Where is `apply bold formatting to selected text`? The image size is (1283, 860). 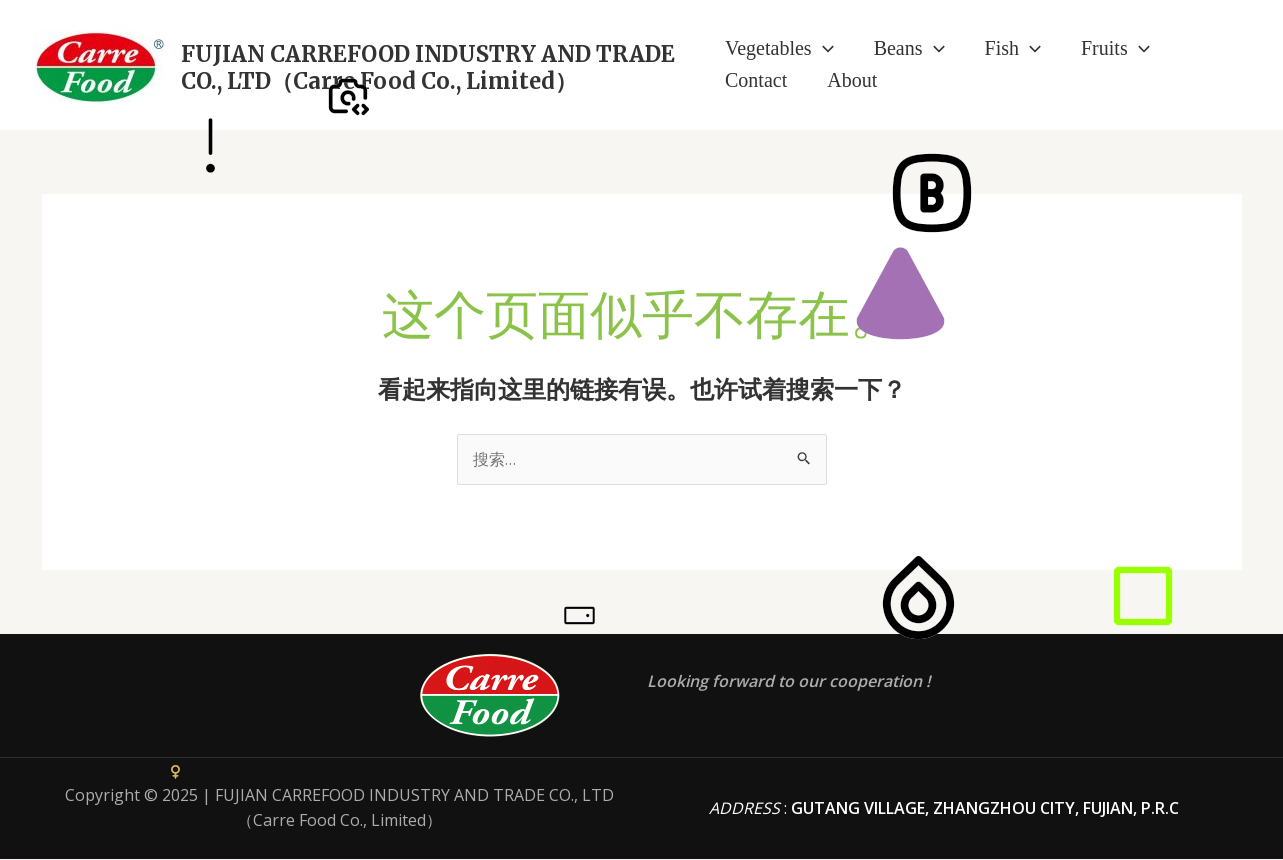 apply bold formatting to selected text is located at coordinates (932, 193).